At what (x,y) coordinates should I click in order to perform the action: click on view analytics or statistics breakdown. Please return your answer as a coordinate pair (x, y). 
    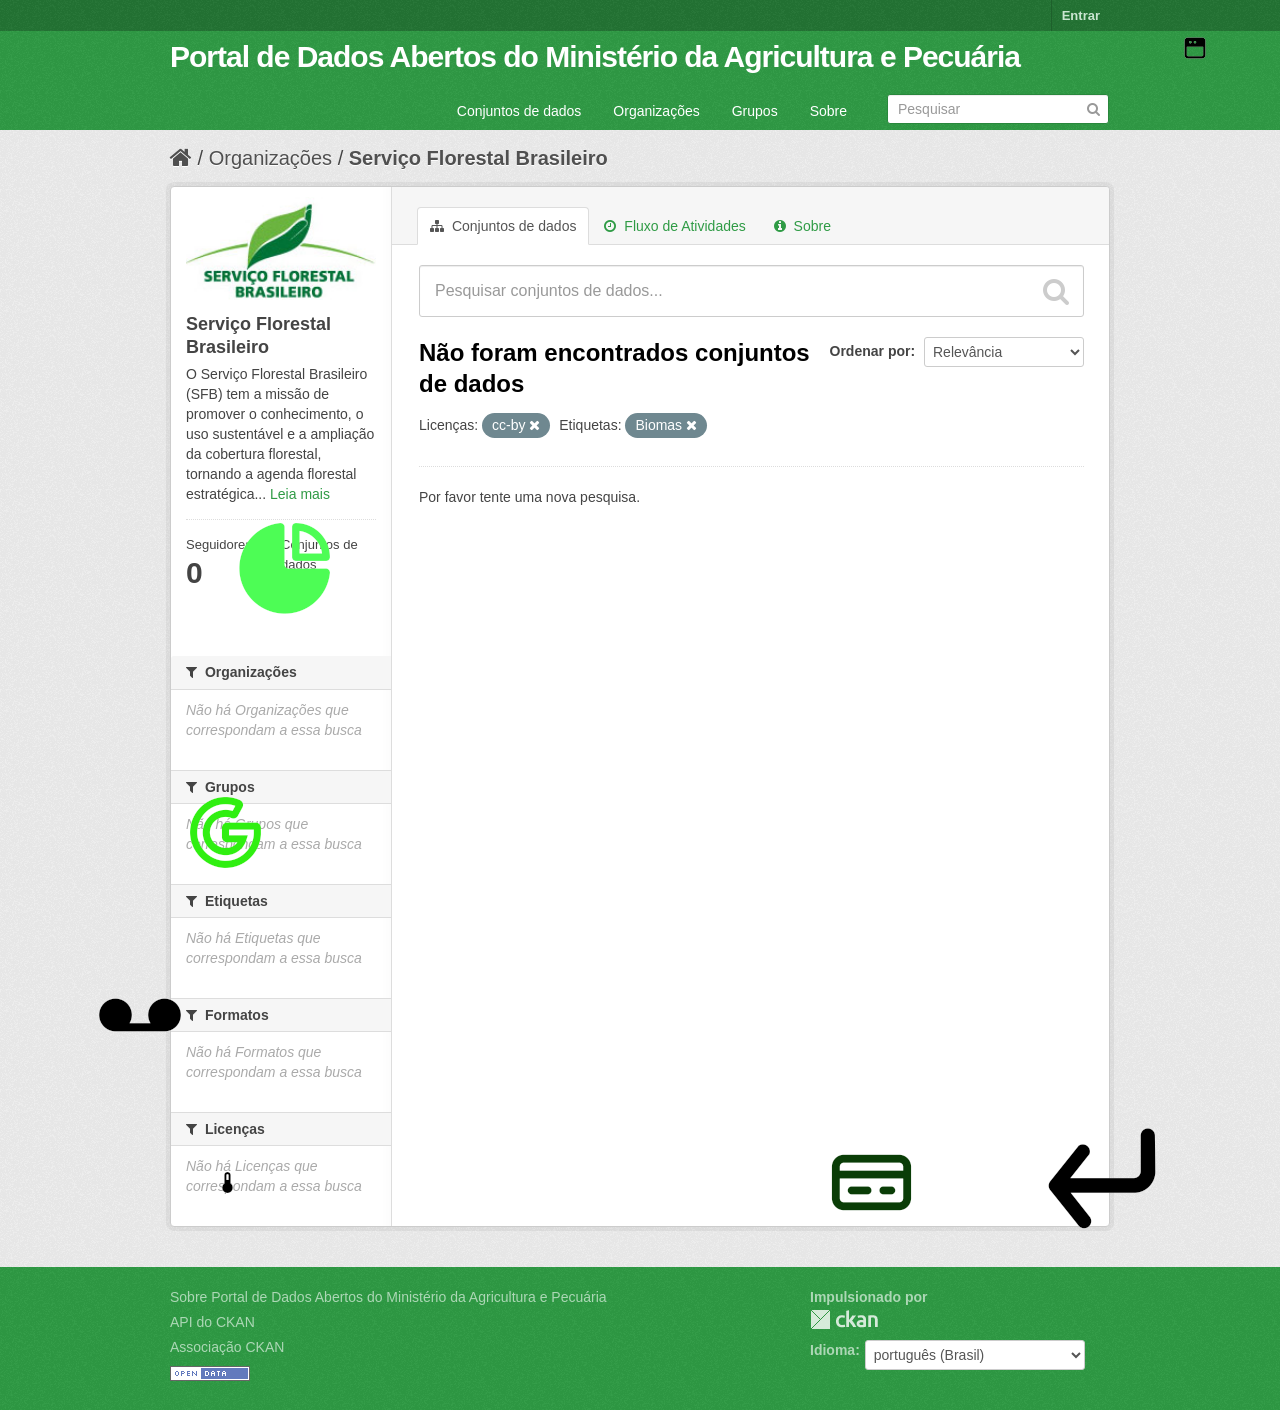
    Looking at the image, I should click on (284, 568).